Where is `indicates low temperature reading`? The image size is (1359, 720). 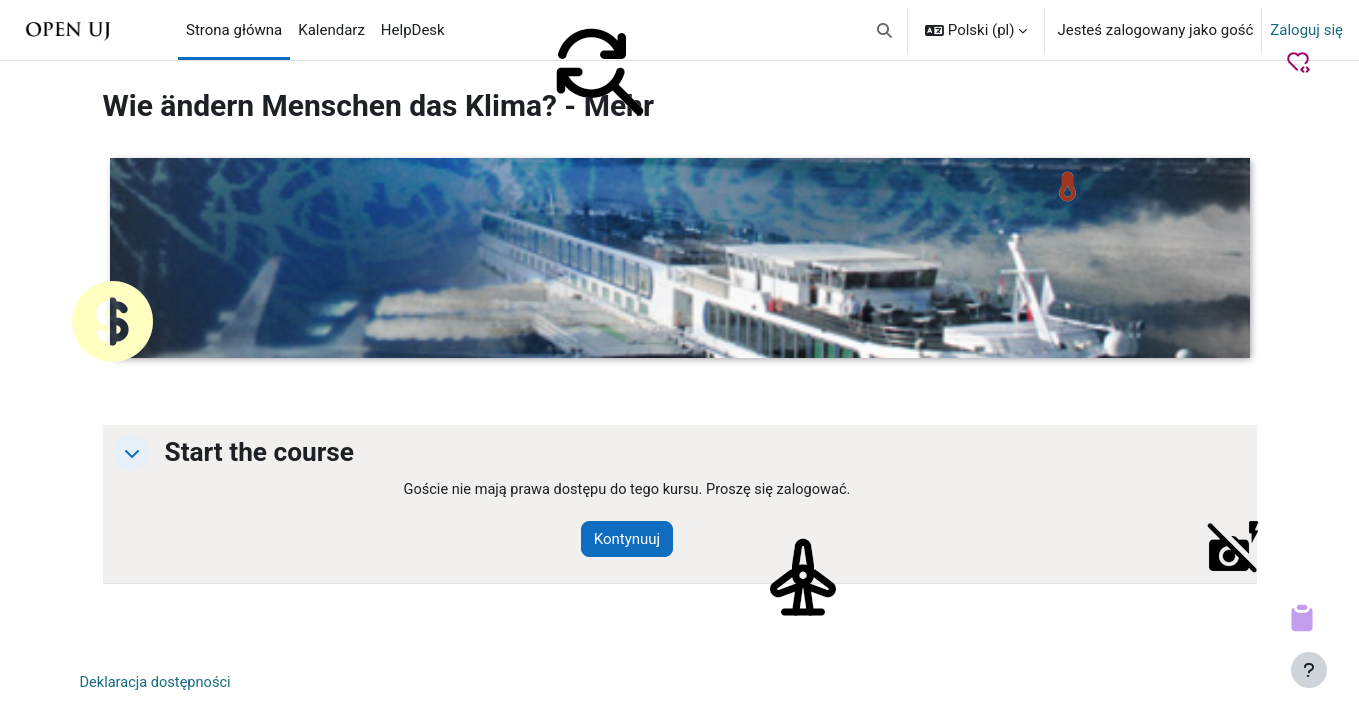 indicates low temperature reading is located at coordinates (1067, 186).